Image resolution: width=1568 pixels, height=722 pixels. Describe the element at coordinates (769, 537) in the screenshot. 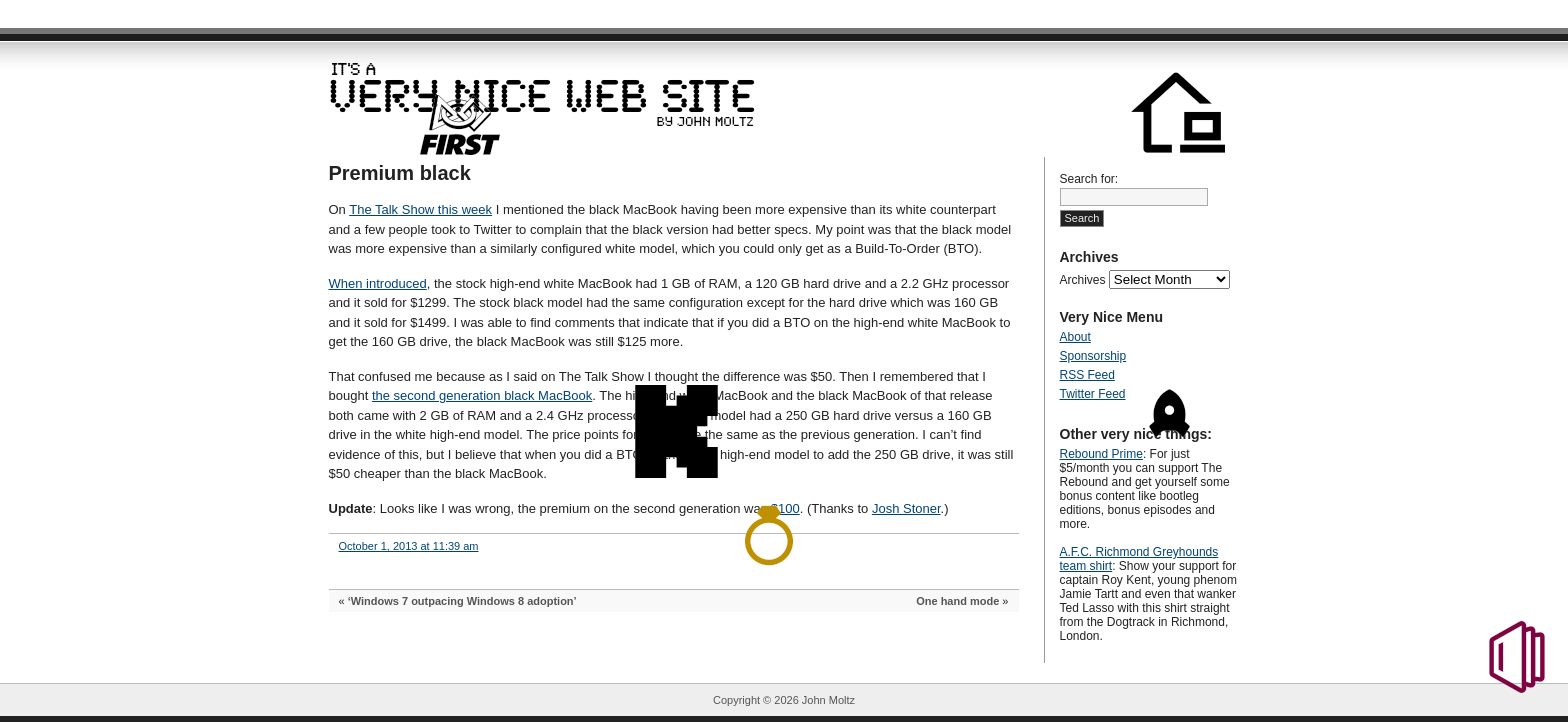

I see `access jewelry or accessories category` at that location.